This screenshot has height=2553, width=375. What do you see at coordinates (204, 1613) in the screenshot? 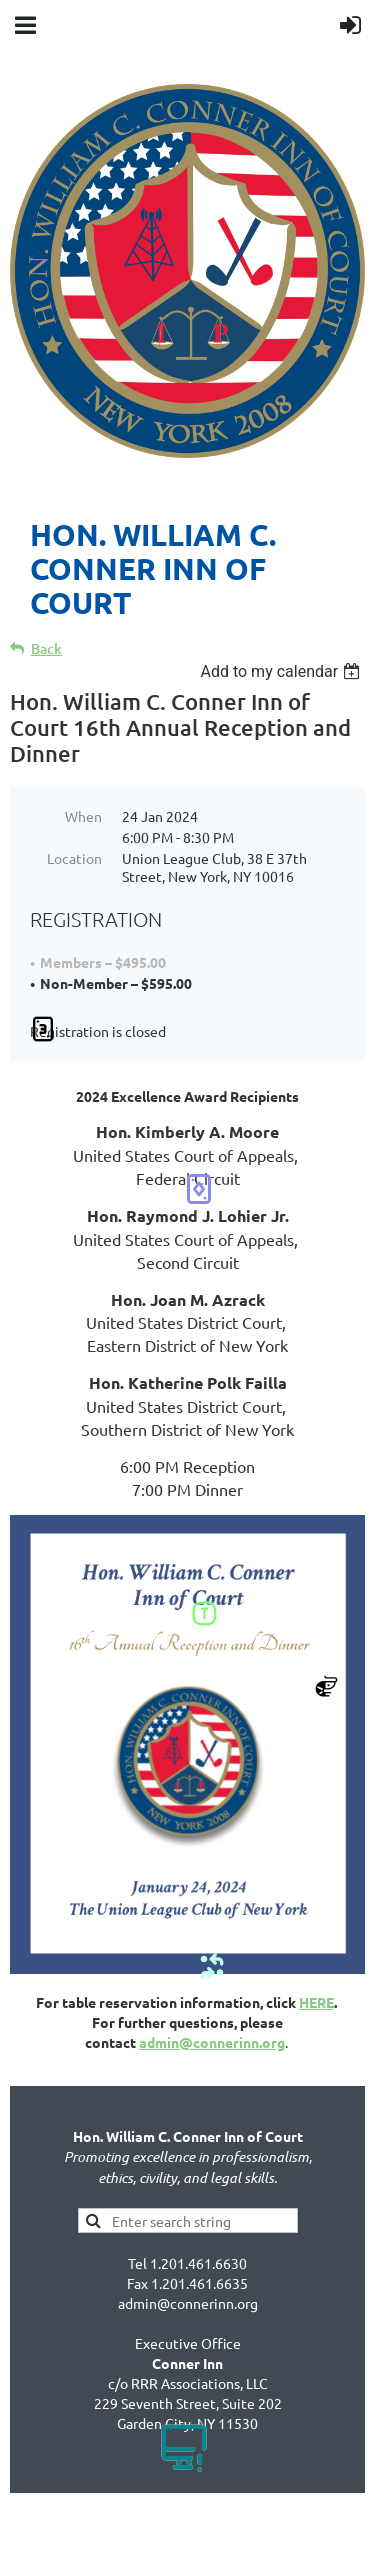
I see `text formatting or typography options` at bounding box center [204, 1613].